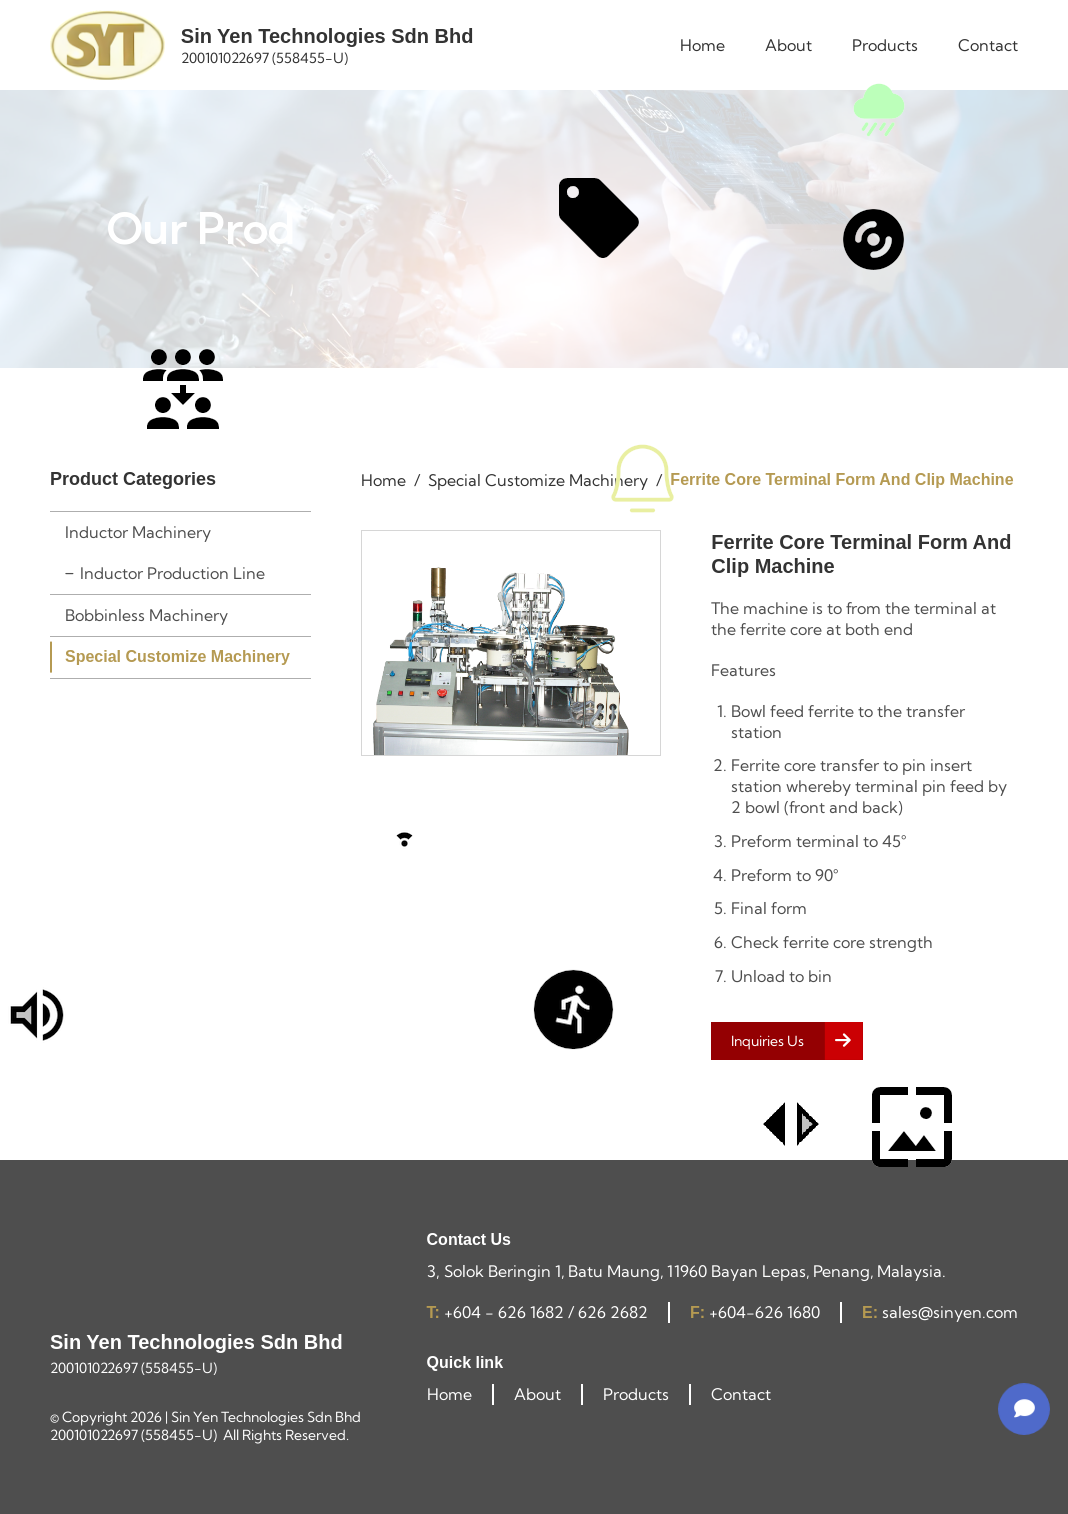 This screenshot has height=1514, width=1068. What do you see at coordinates (37, 1015) in the screenshot?
I see `increase or adjust audio volume` at bounding box center [37, 1015].